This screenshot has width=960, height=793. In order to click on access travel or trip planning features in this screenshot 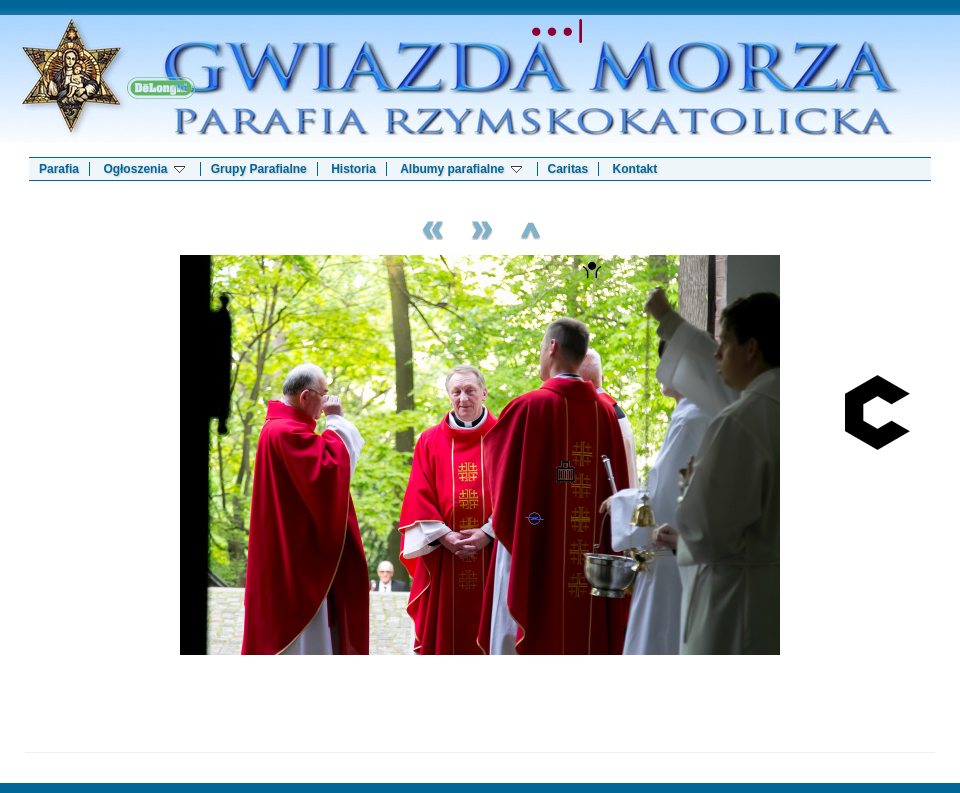, I will do `click(565, 472)`.